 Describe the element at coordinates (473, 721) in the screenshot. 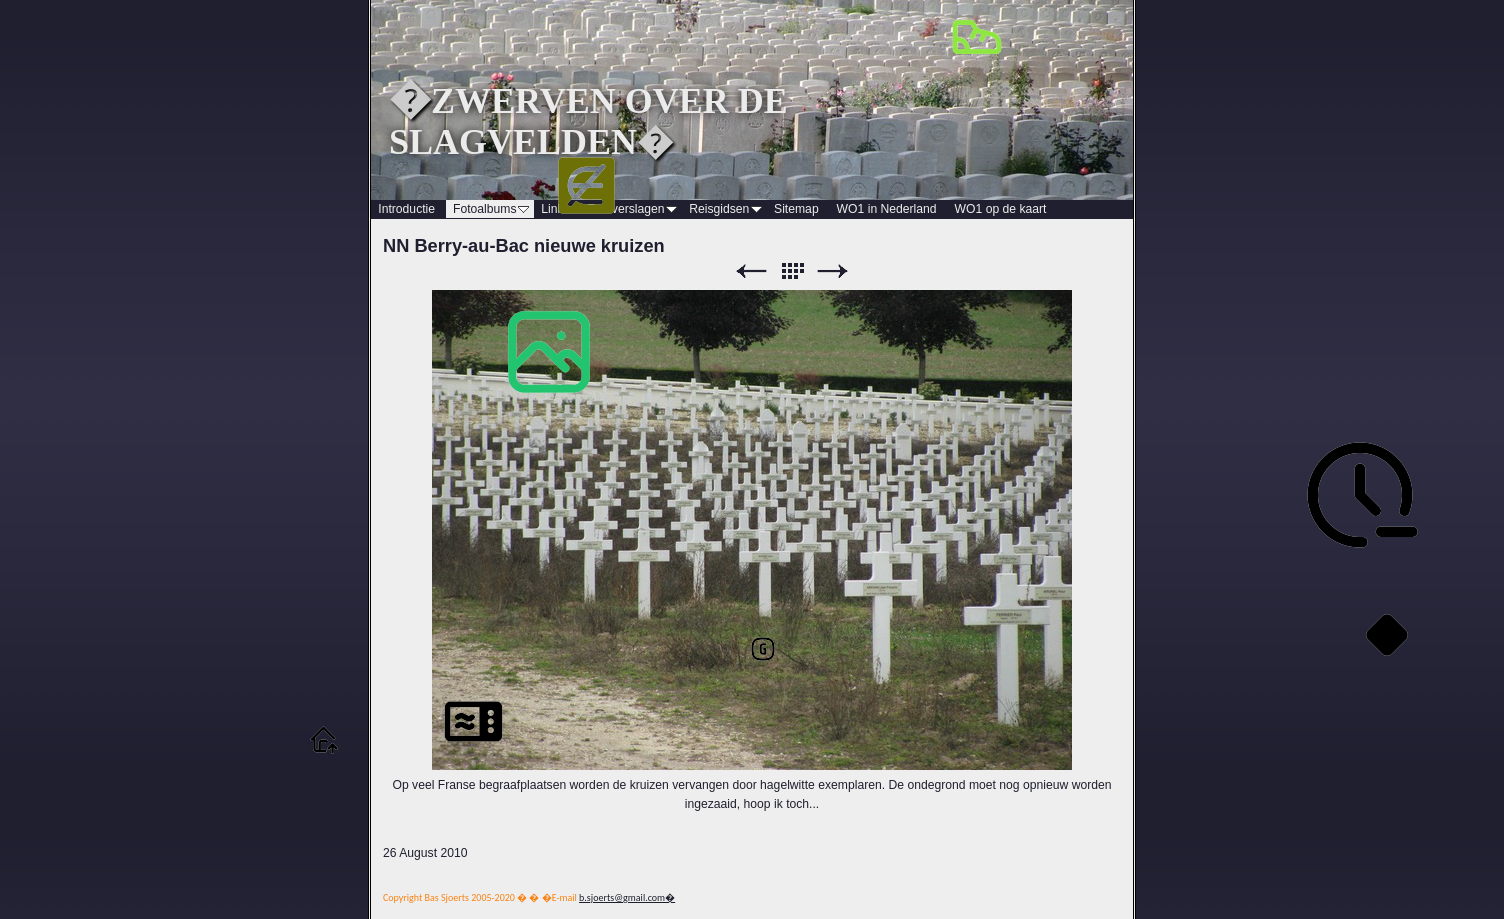

I see `access microwave or kitchen appliance controls` at that location.